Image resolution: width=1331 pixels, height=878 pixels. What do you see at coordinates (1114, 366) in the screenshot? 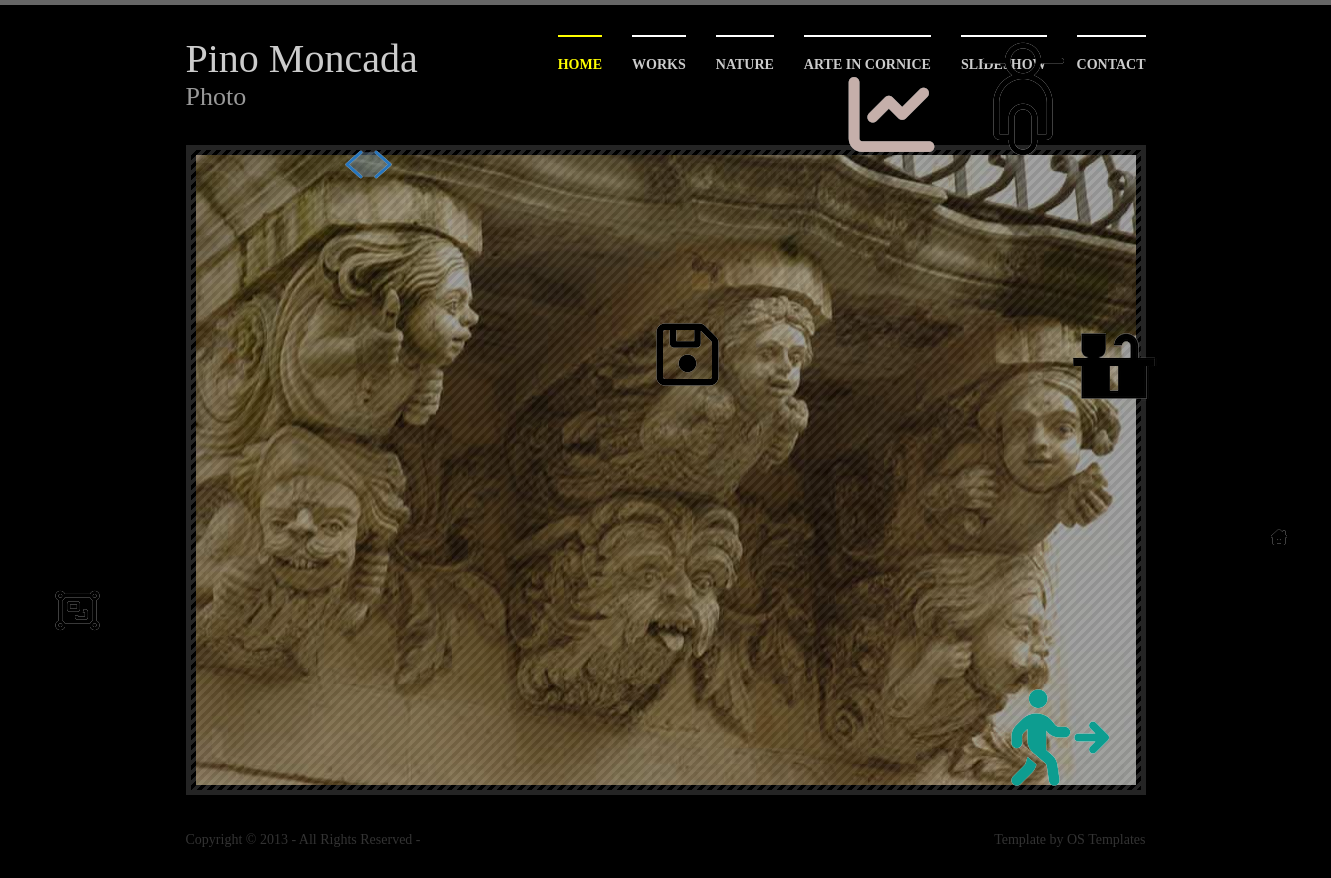
I see `browse kitchen countertop options` at bounding box center [1114, 366].